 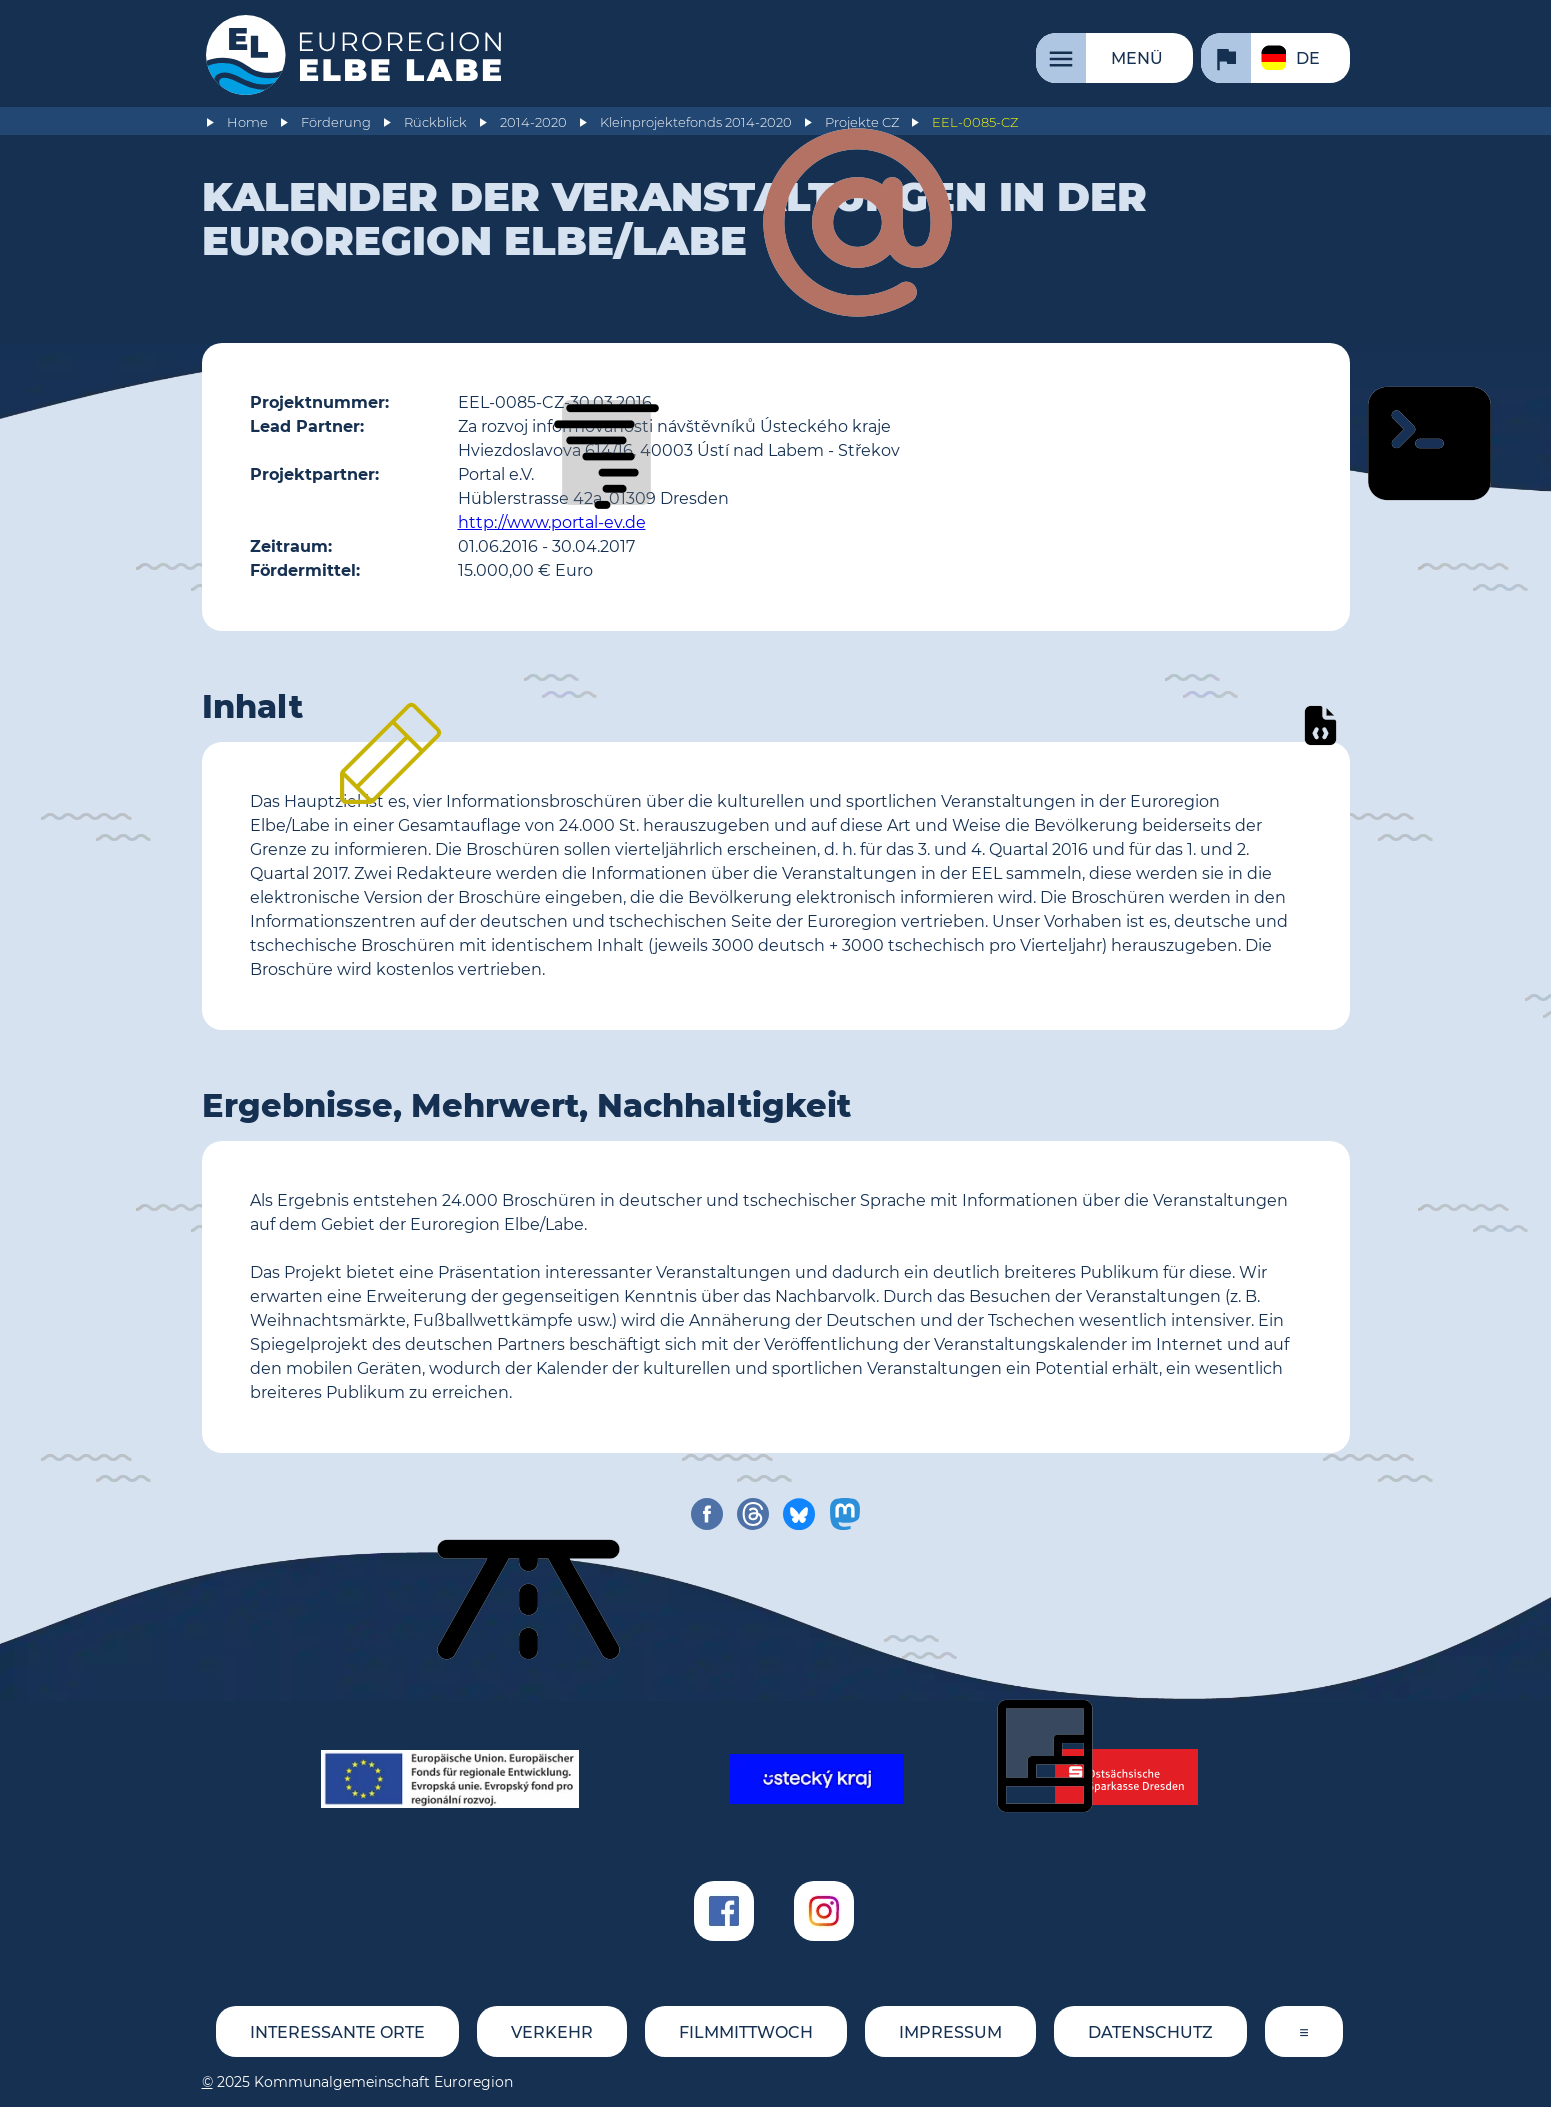 I want to click on indicates severe weather alert or tornado warning, so click(x=606, y=452).